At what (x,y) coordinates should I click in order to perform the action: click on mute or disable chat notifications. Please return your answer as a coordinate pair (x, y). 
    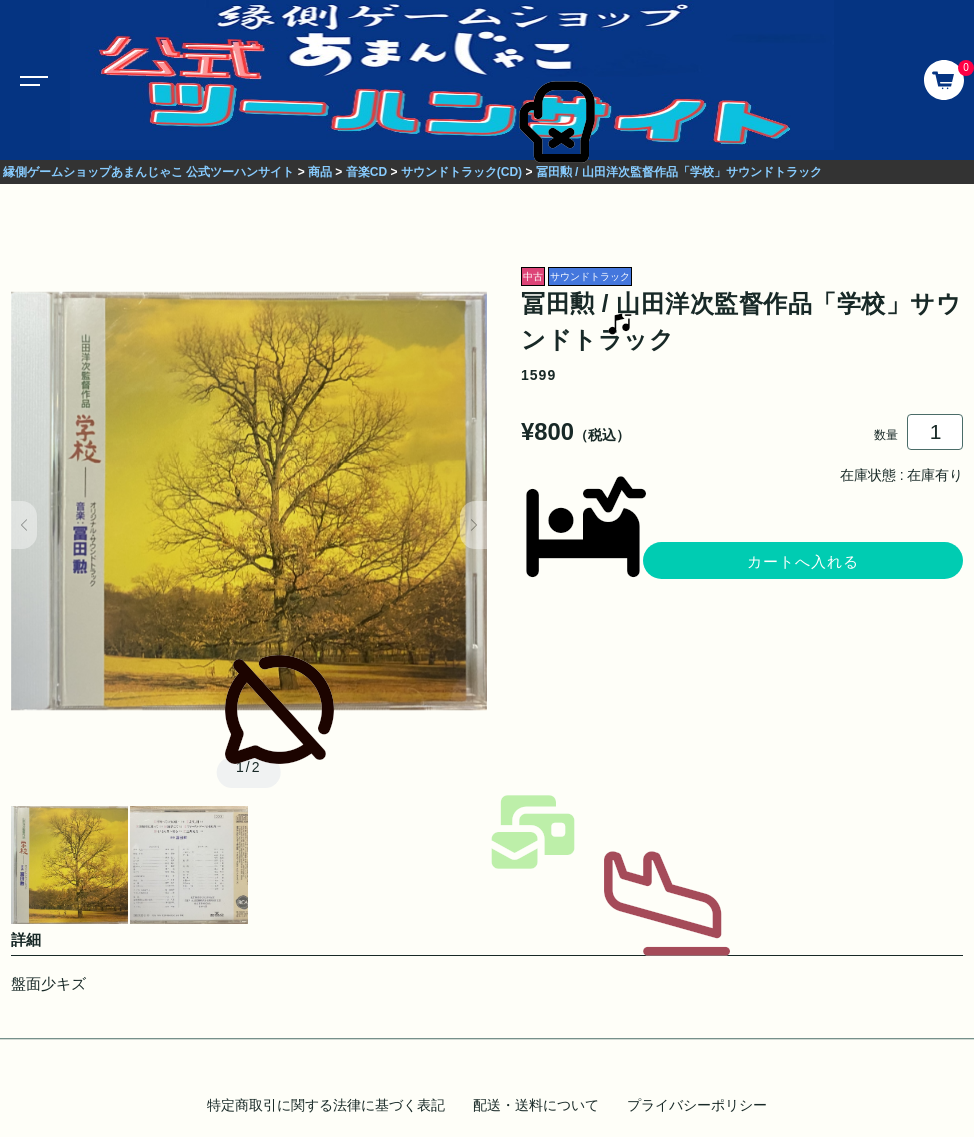
    Looking at the image, I should click on (279, 709).